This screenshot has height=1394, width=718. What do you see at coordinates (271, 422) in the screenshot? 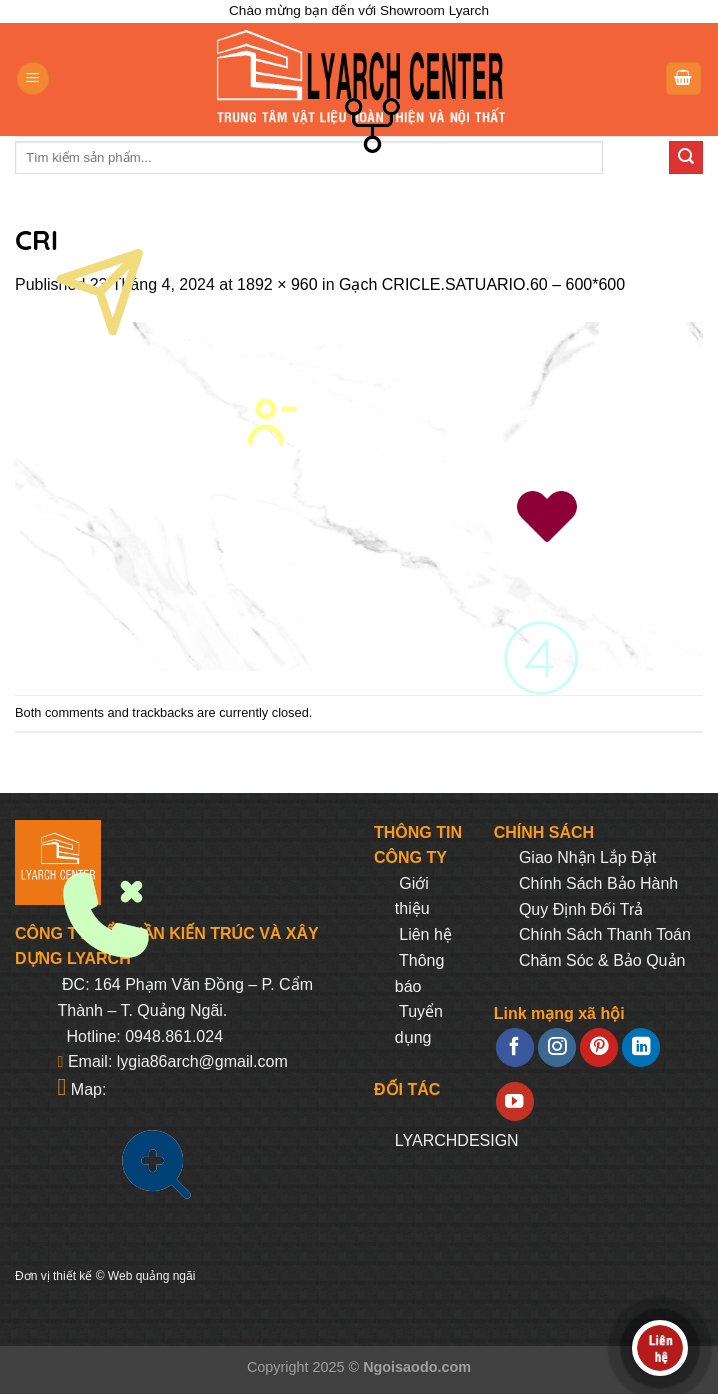
I see `remove a contact or friend` at bounding box center [271, 422].